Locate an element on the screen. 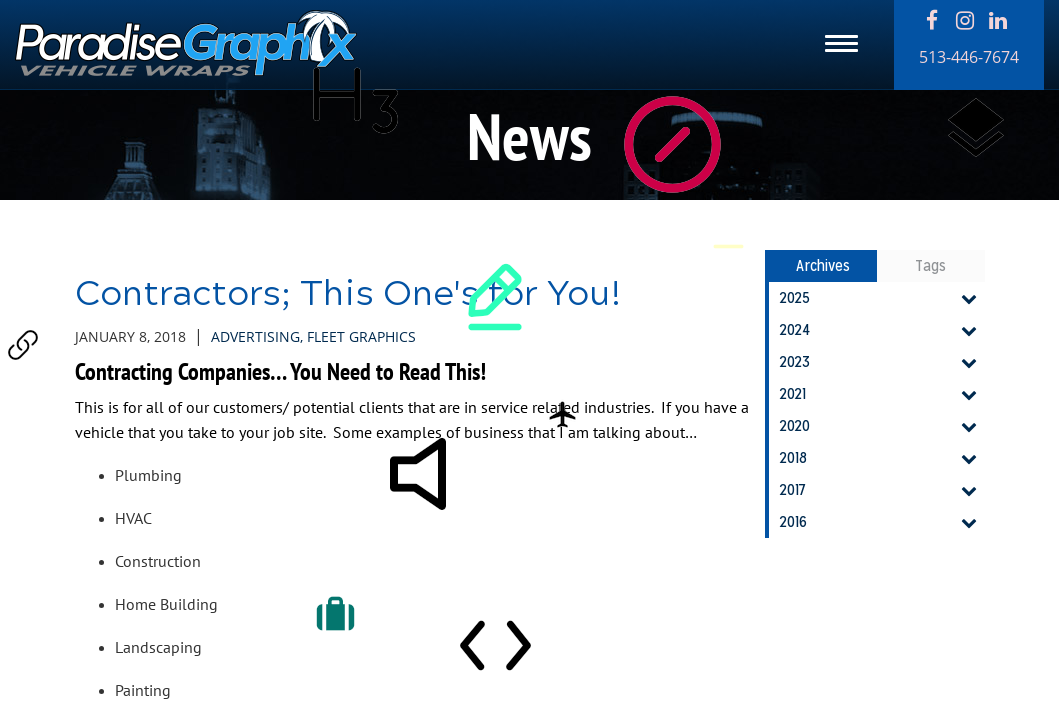  enable airplane mode is located at coordinates (562, 414).